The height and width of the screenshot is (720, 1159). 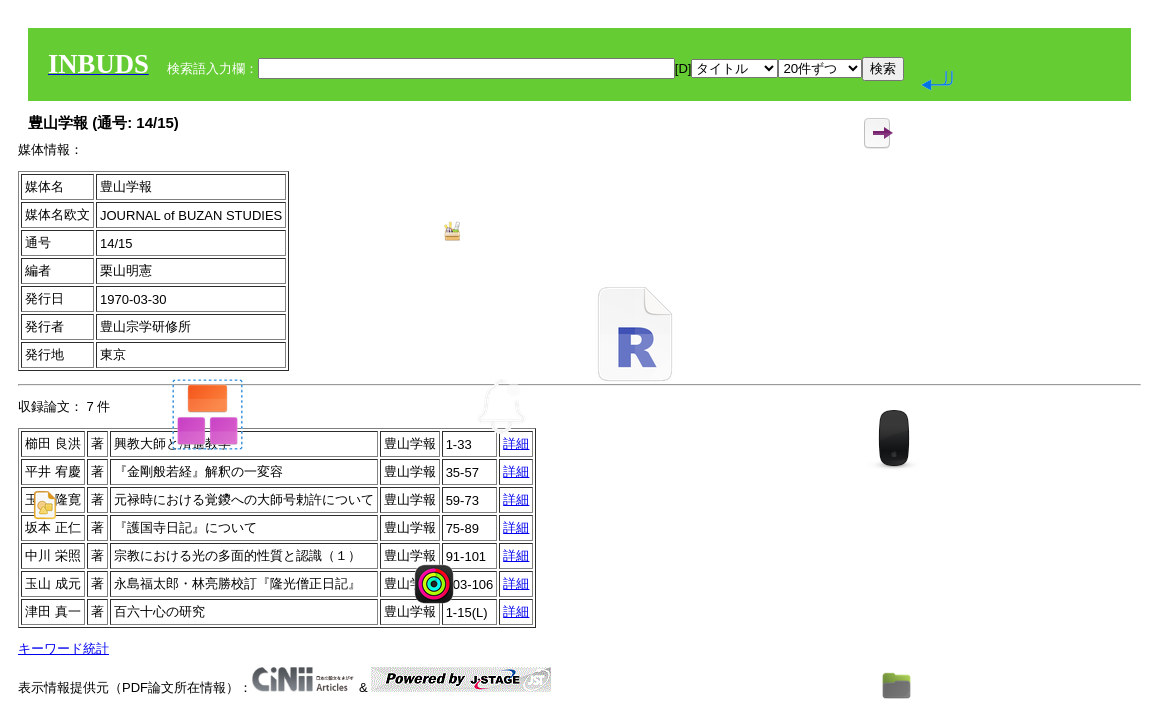 I want to click on reply to all recipients in an email thread, so click(x=936, y=80).